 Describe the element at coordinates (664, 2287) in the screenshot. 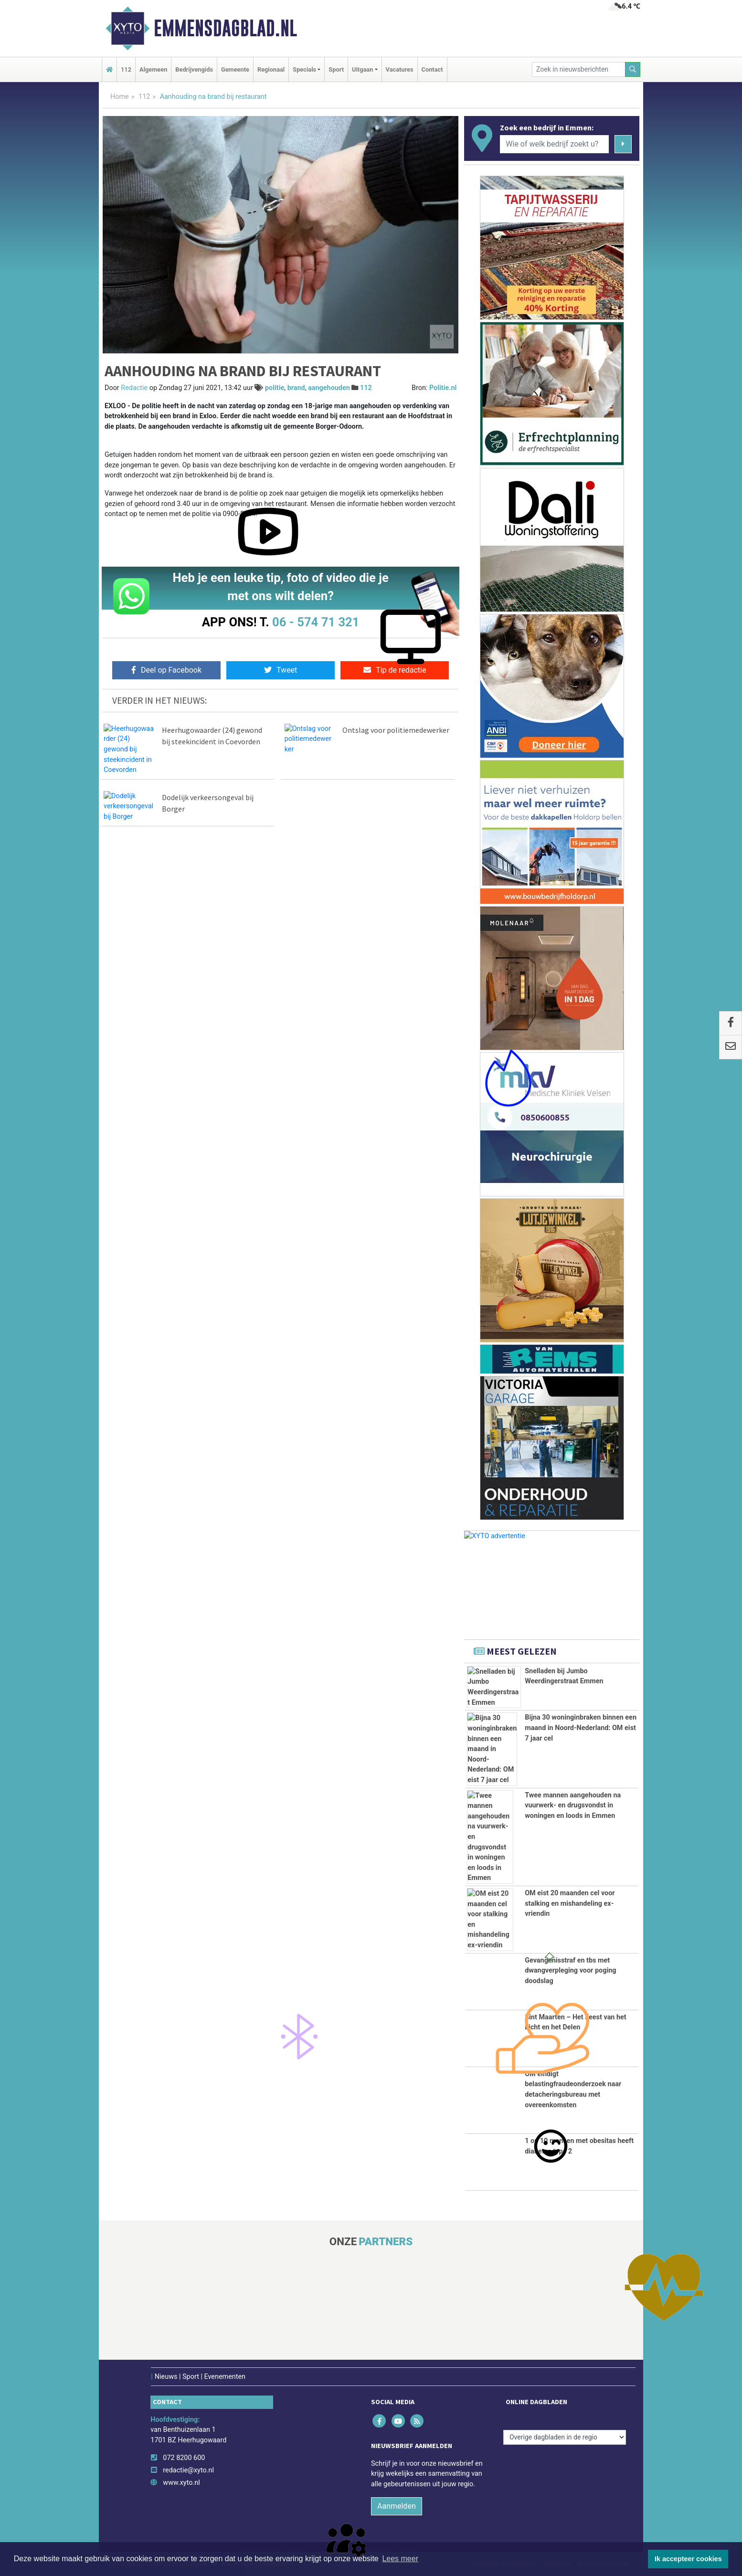

I see `track your fitness and health metrics` at that location.